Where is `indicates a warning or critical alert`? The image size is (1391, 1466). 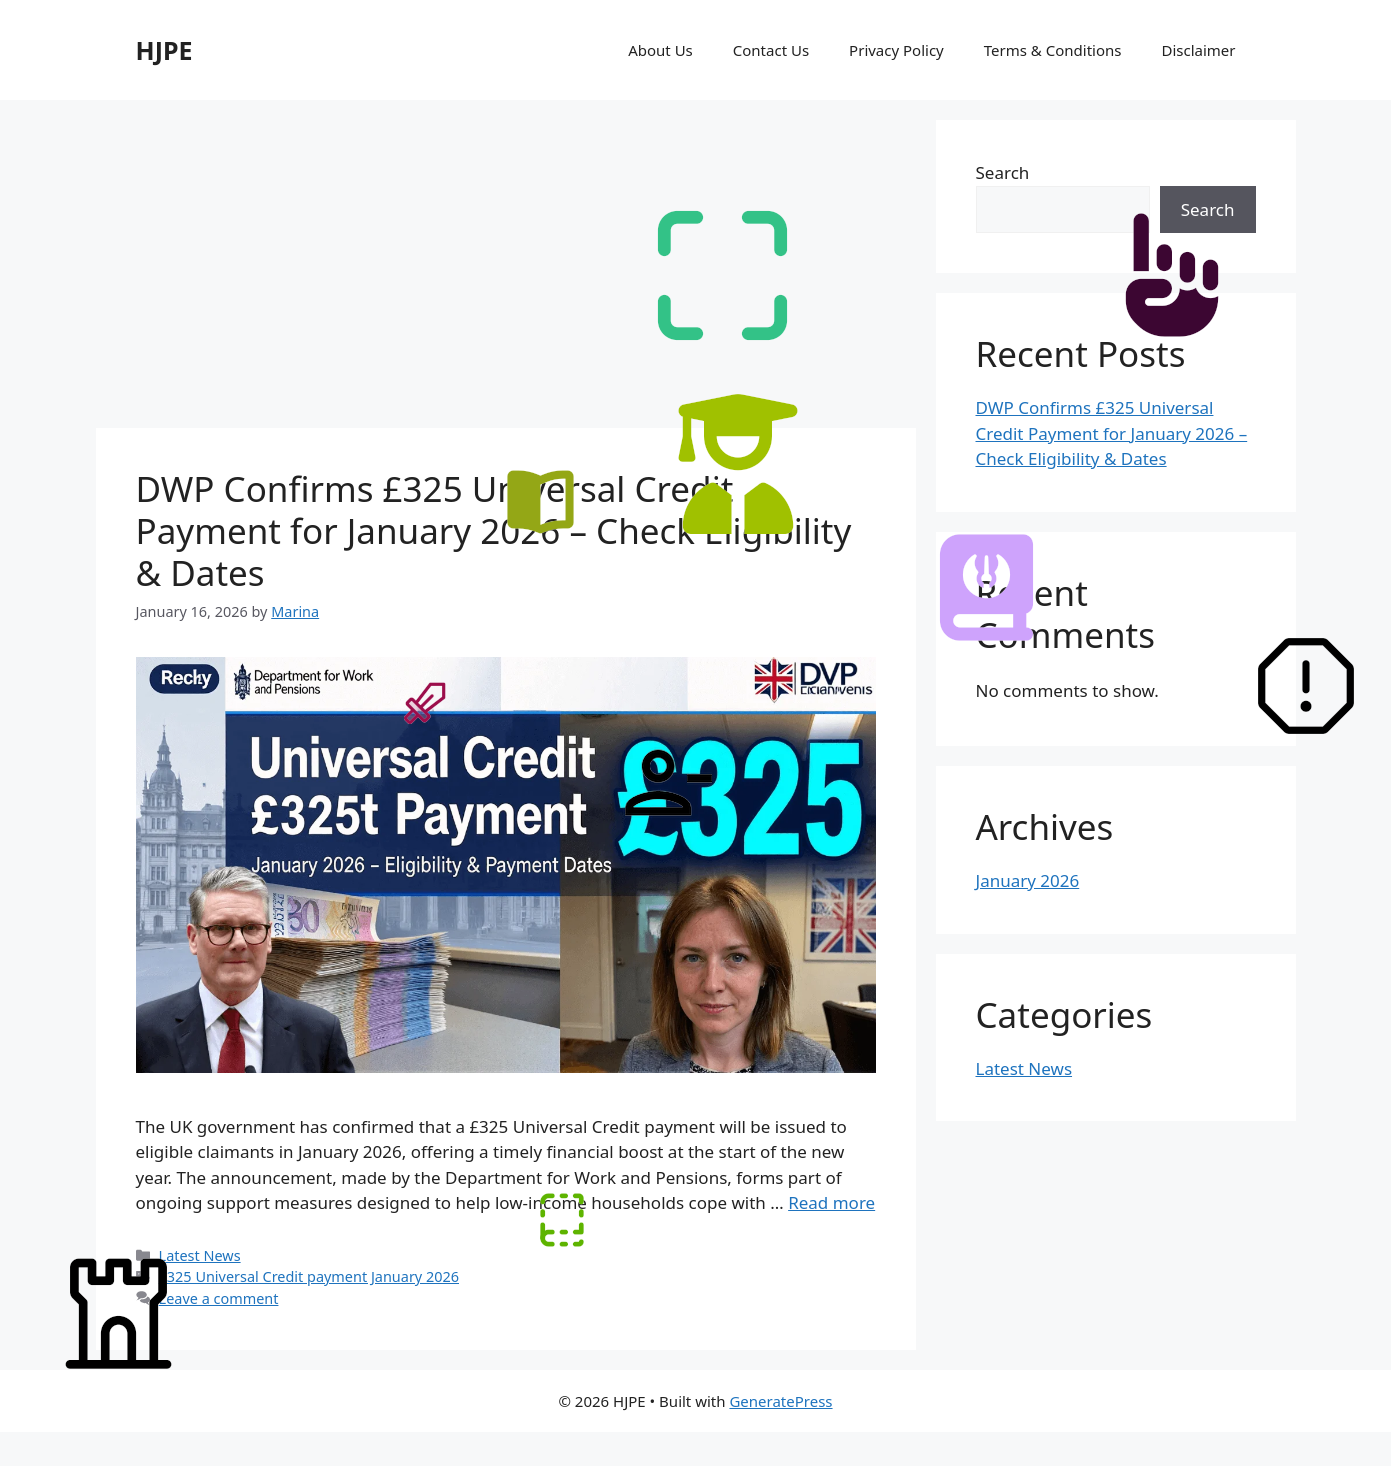
indicates a warning or critical alert is located at coordinates (1306, 686).